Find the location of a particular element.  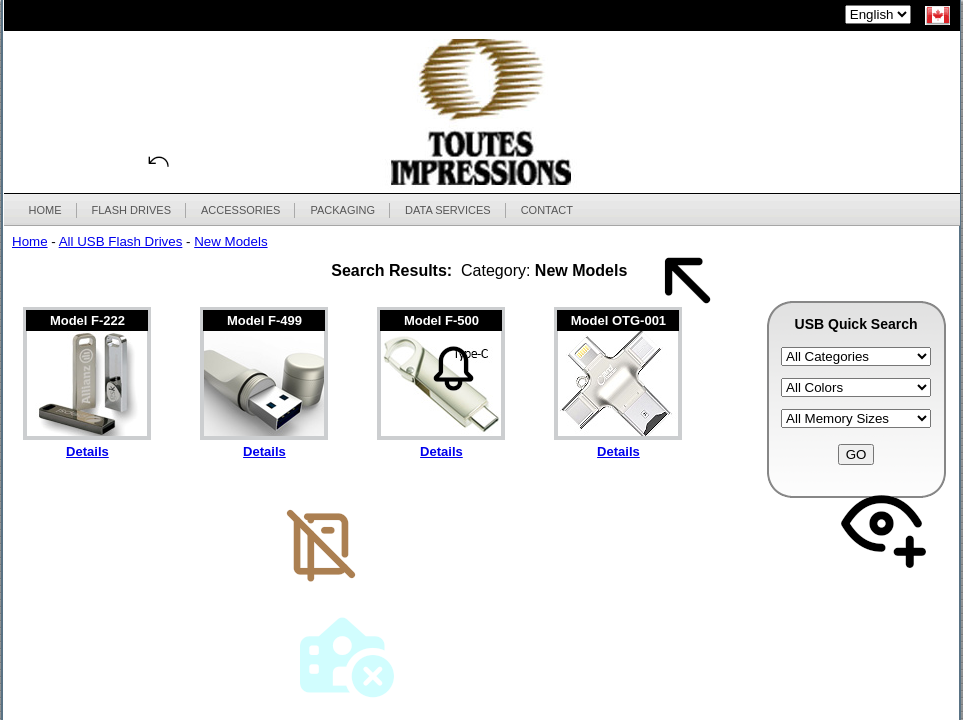

add to watchlist is located at coordinates (881, 523).